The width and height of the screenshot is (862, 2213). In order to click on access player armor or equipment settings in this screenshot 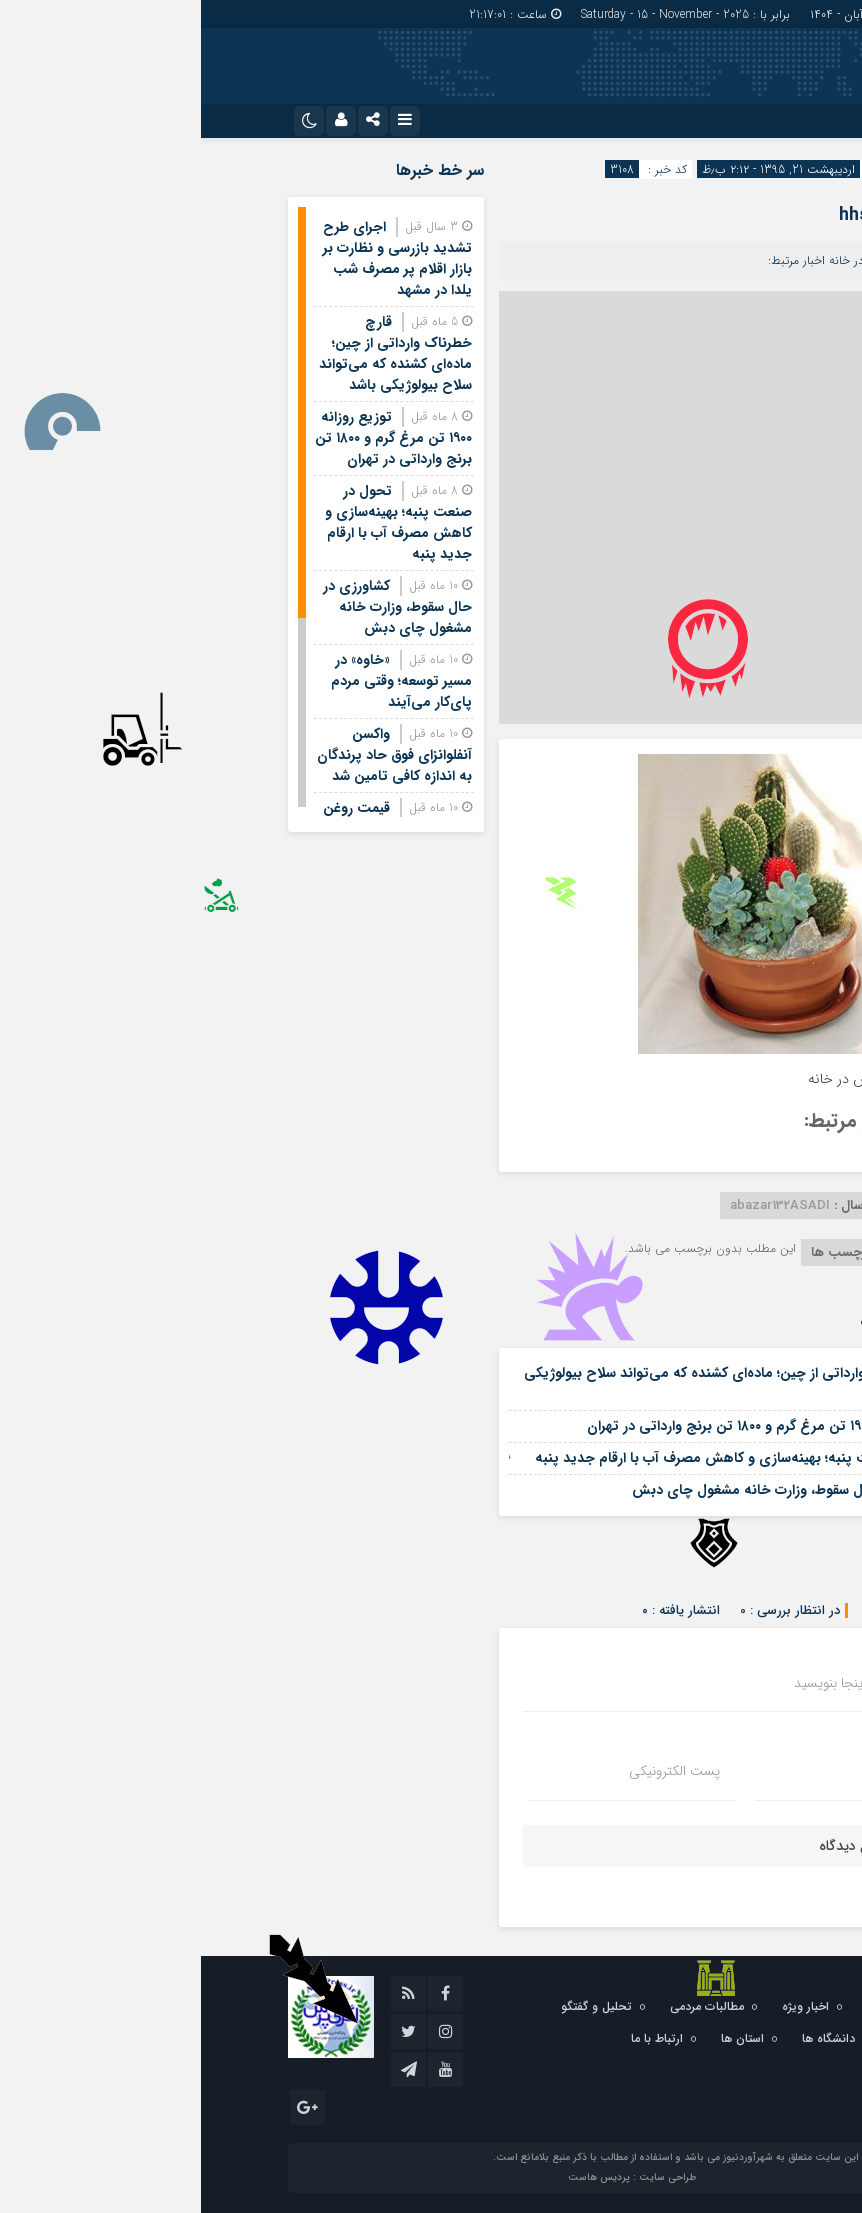, I will do `click(62, 421)`.